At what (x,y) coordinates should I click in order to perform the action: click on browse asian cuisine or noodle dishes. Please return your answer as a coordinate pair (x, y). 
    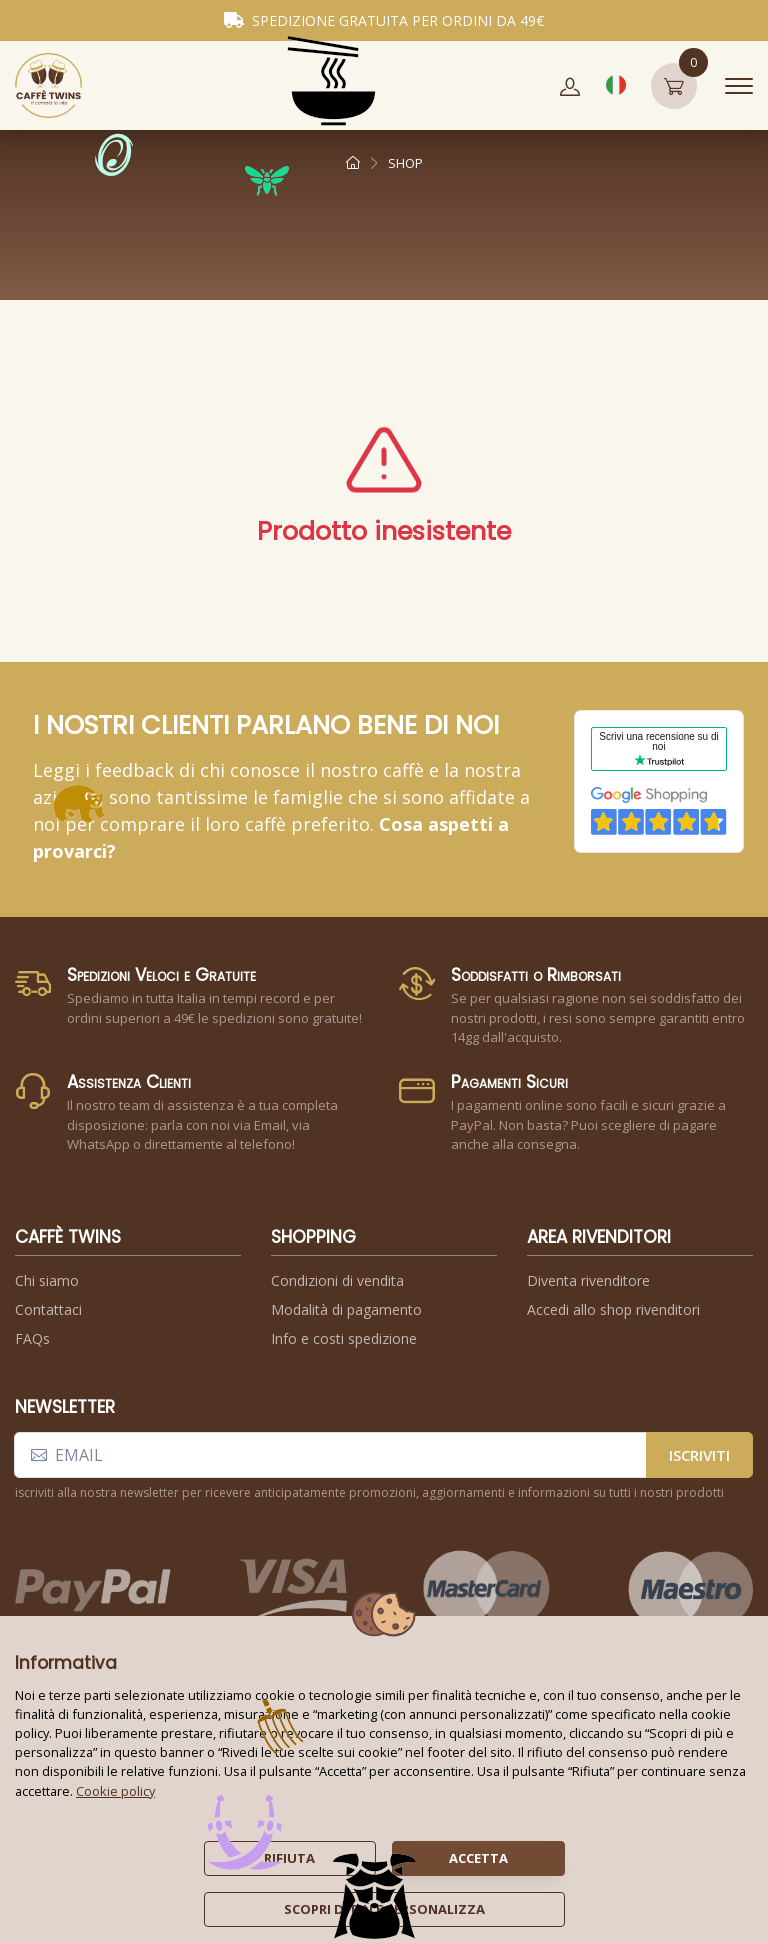
    Looking at the image, I should click on (333, 80).